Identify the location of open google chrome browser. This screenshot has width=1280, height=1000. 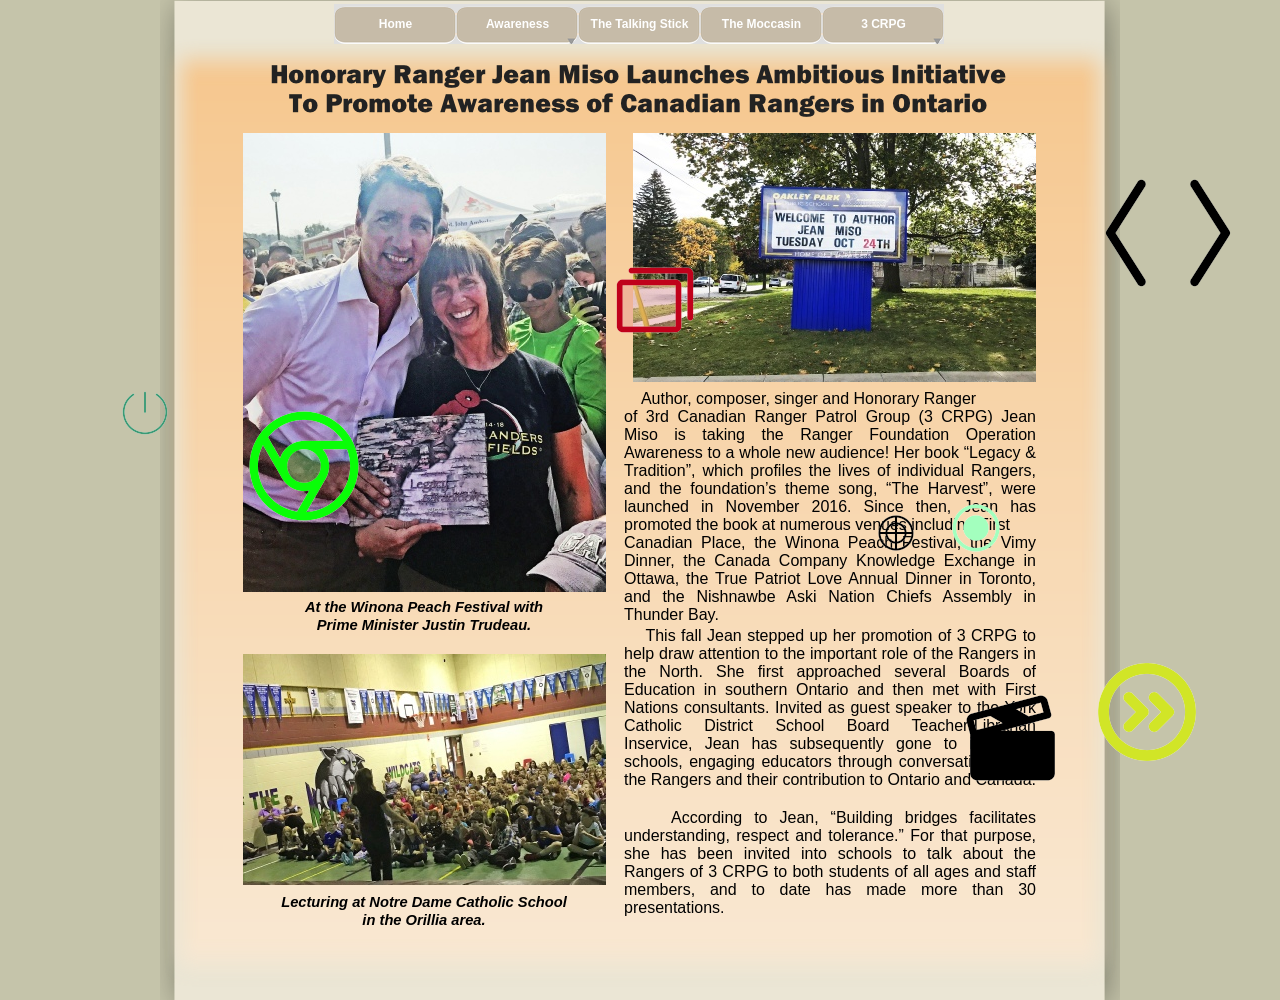
(304, 466).